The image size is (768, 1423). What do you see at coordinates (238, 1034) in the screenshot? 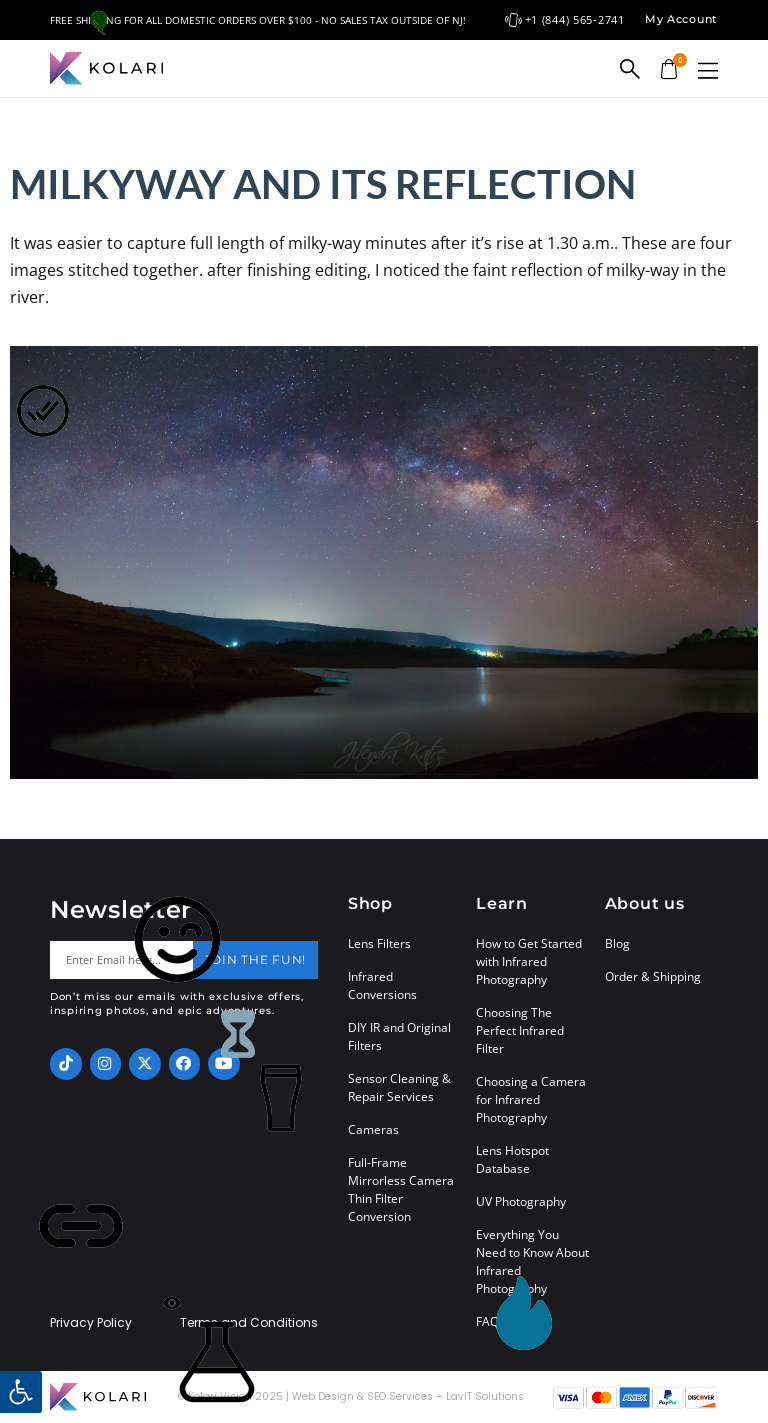
I see `indicates loading or processing in progress` at bounding box center [238, 1034].